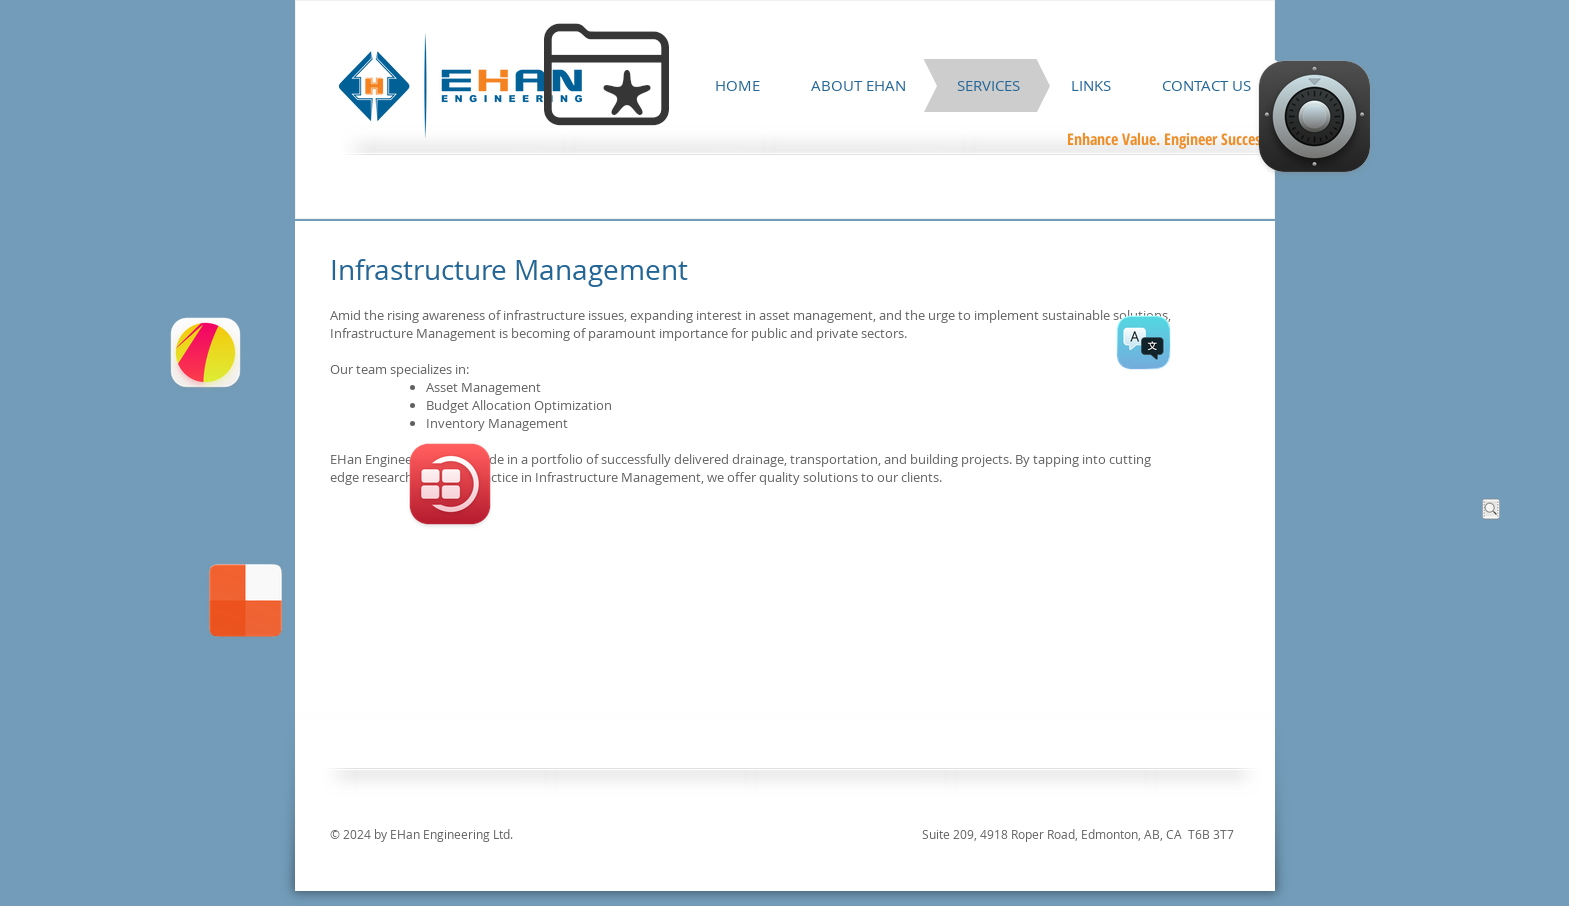 The height and width of the screenshot is (906, 1569). Describe the element at coordinates (1314, 116) in the screenshot. I see `open security and privacy settings` at that location.